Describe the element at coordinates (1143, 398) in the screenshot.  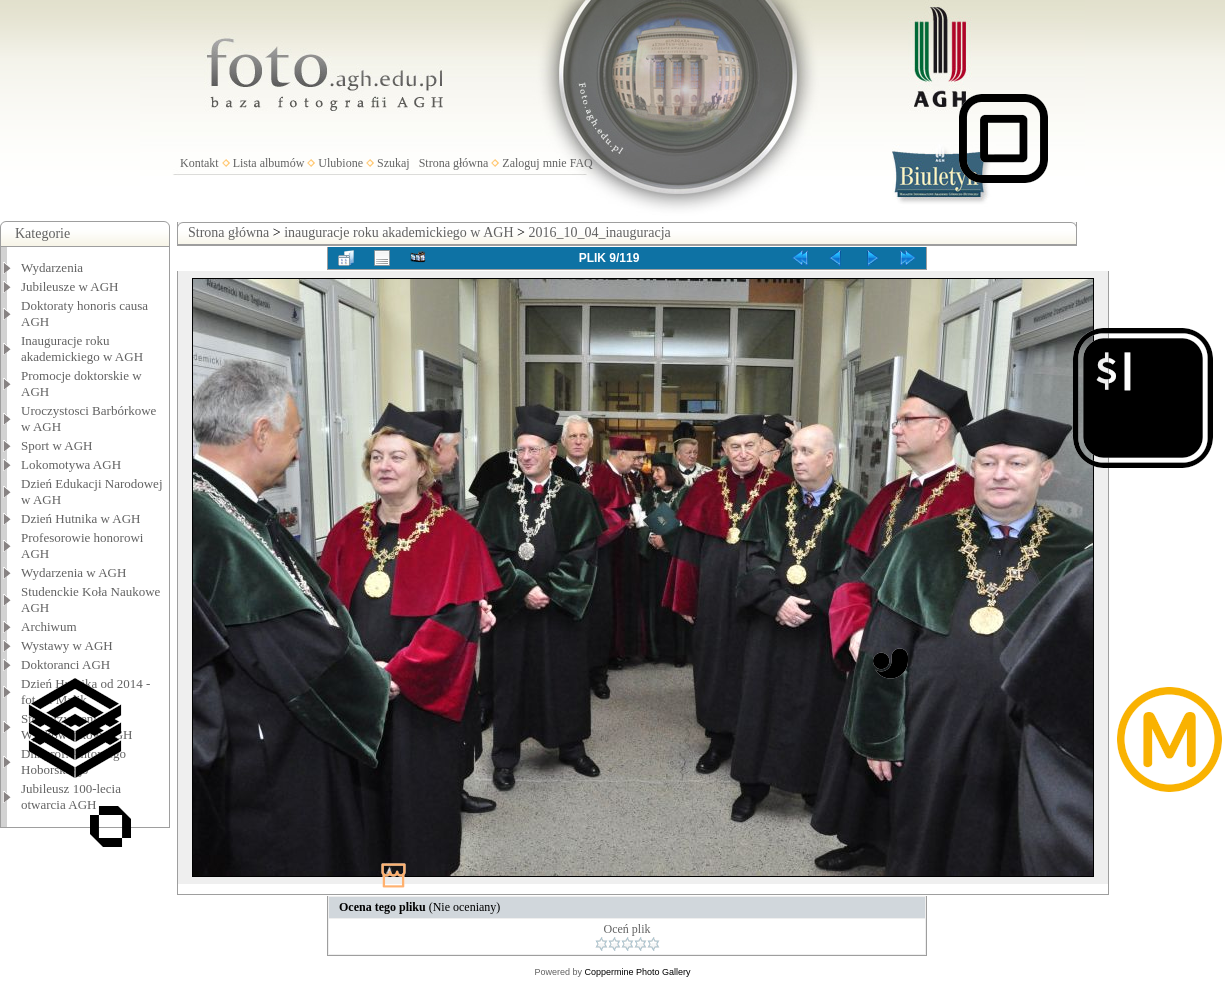
I see `open iTerm2 terminal application` at that location.